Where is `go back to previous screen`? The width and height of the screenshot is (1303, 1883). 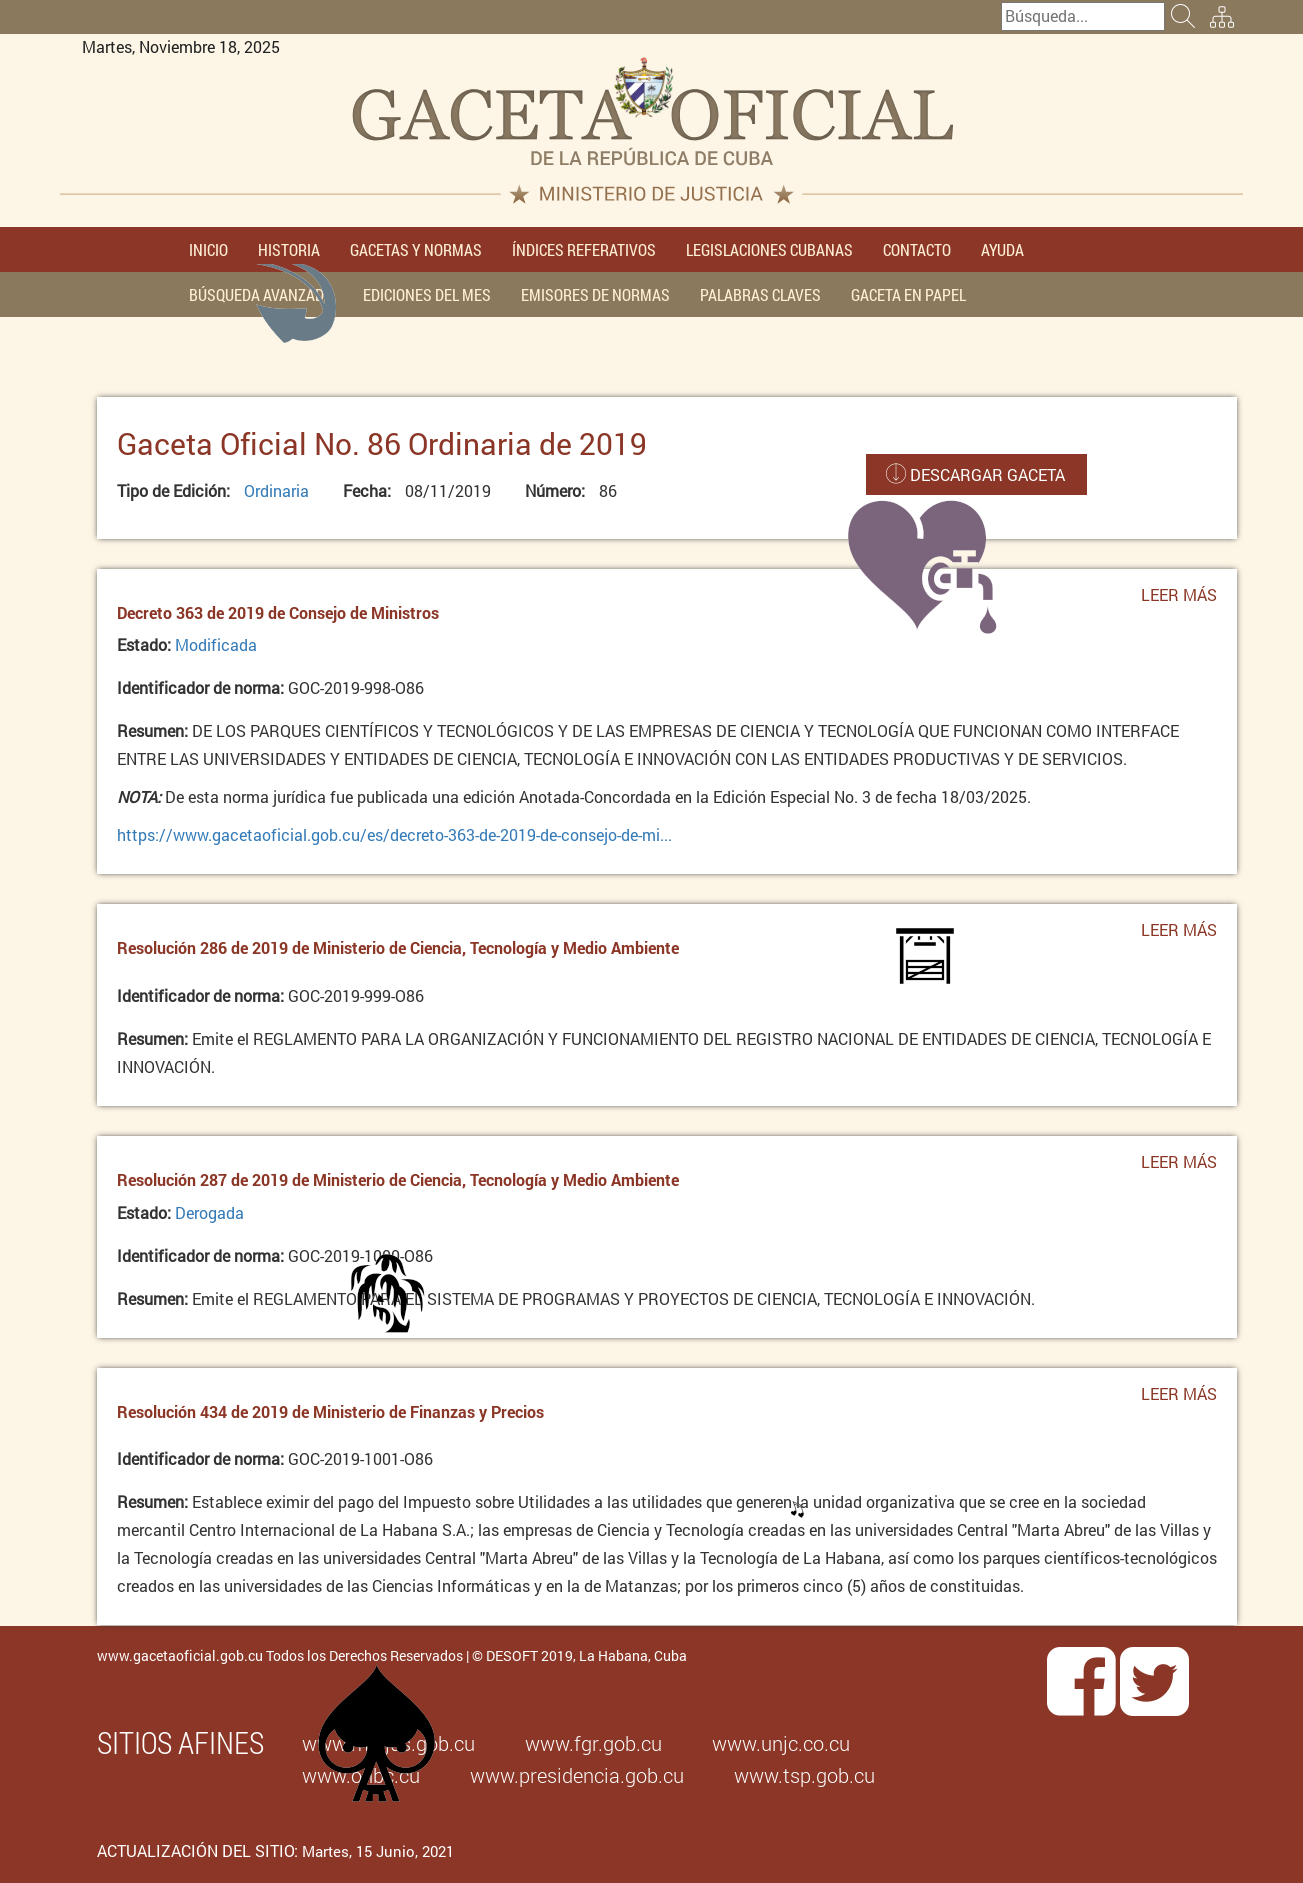 go back to previous screen is located at coordinates (296, 304).